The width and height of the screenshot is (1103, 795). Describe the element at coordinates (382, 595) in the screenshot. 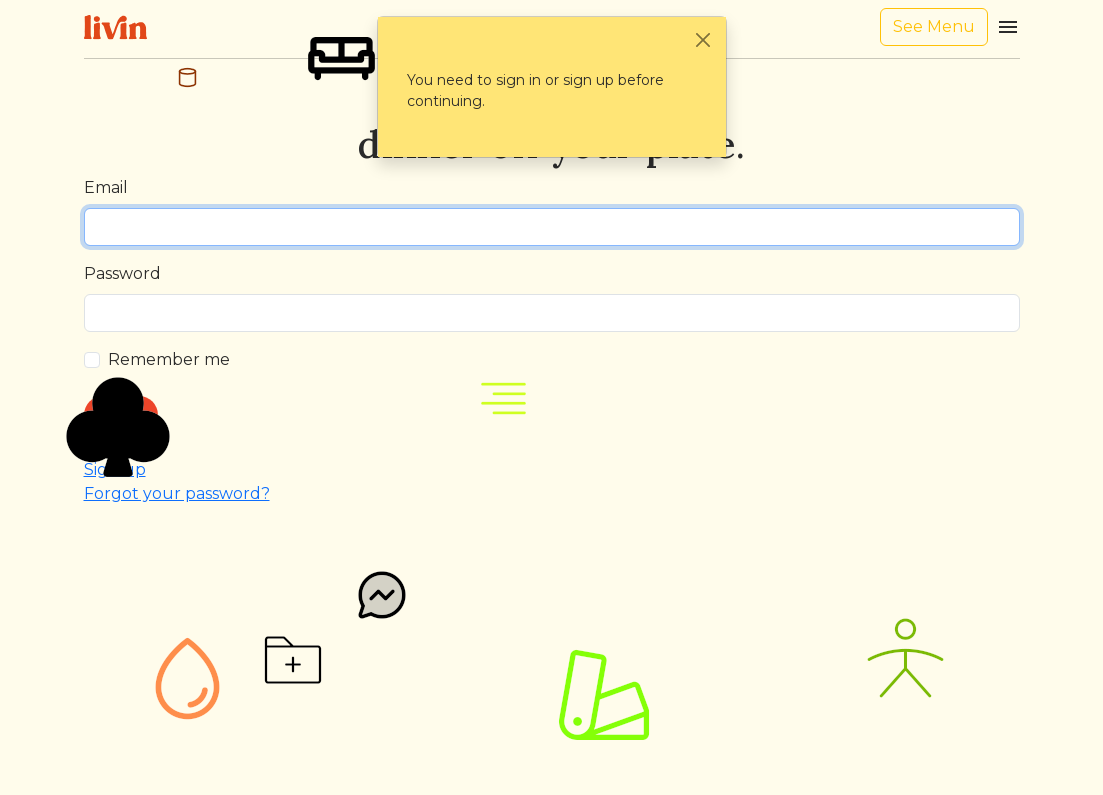

I see `open facebook messenger` at that location.